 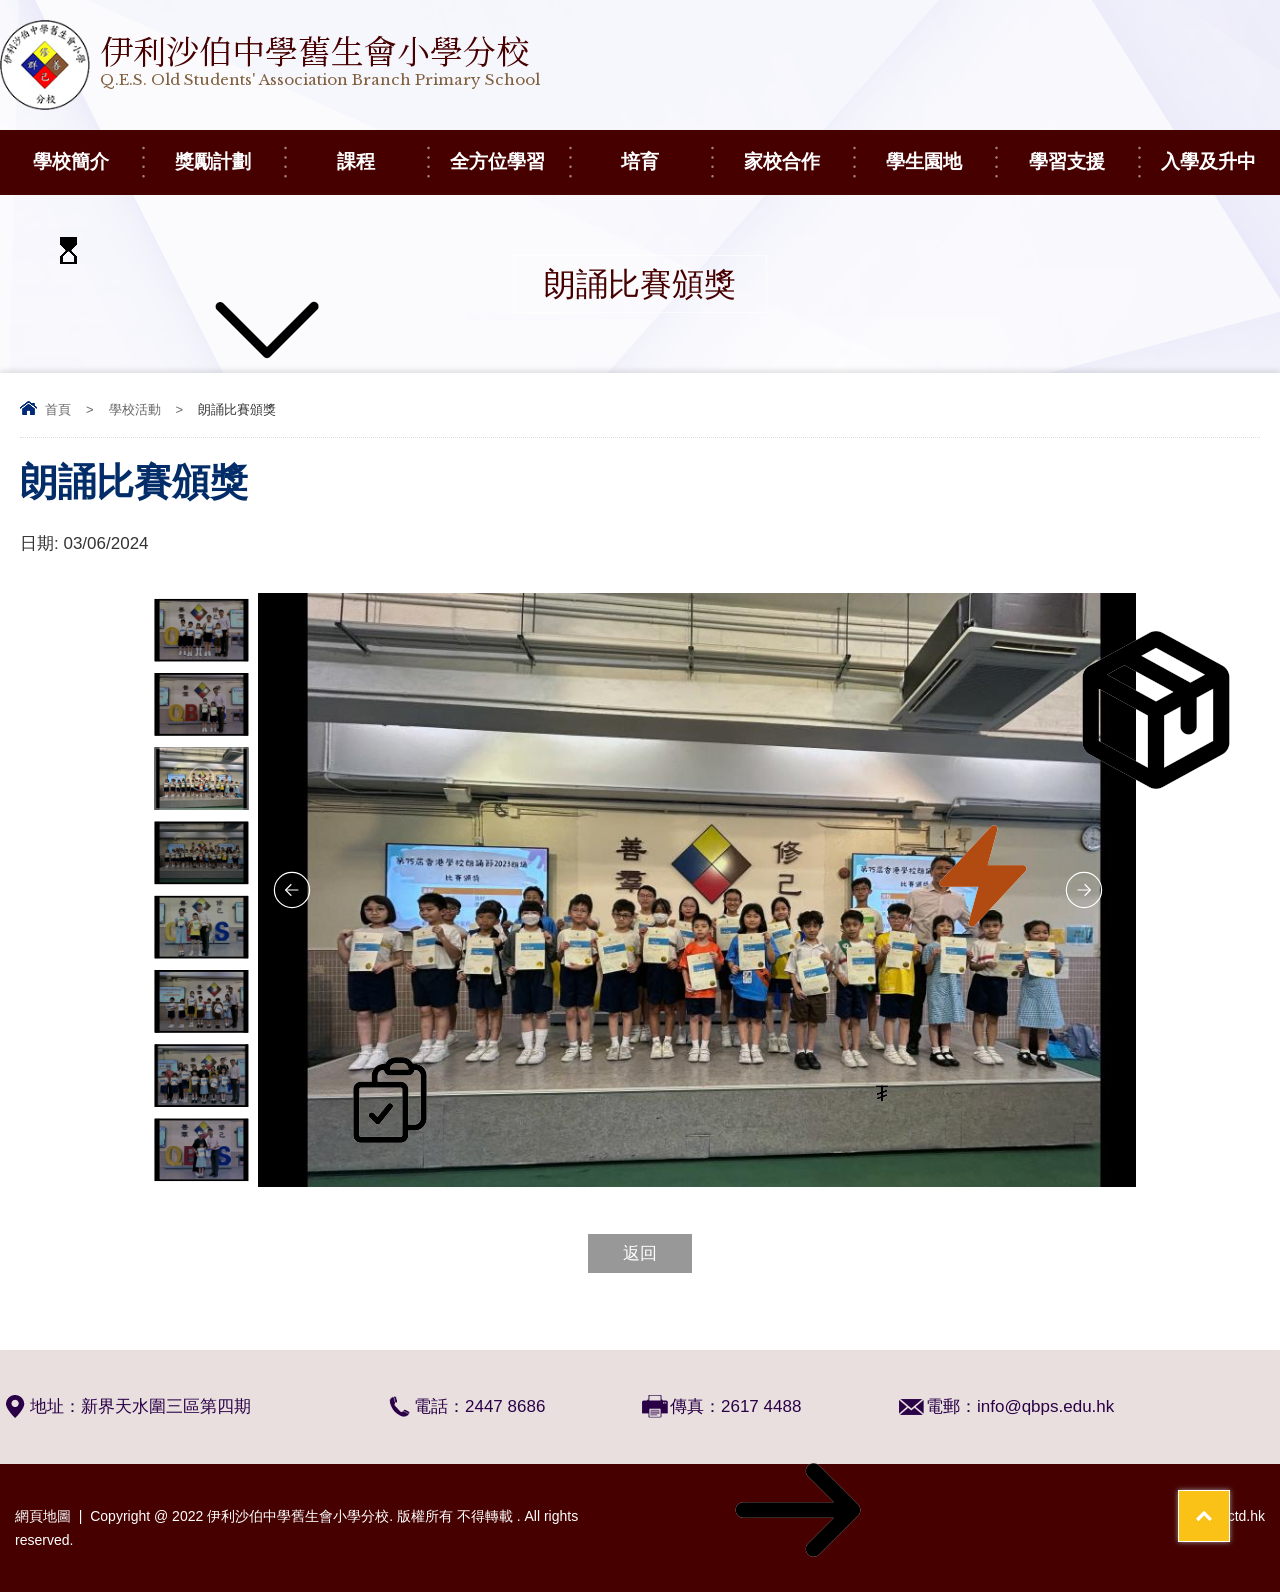 I want to click on tugrik currency symbol for mongolian payments, so click(x=882, y=1093).